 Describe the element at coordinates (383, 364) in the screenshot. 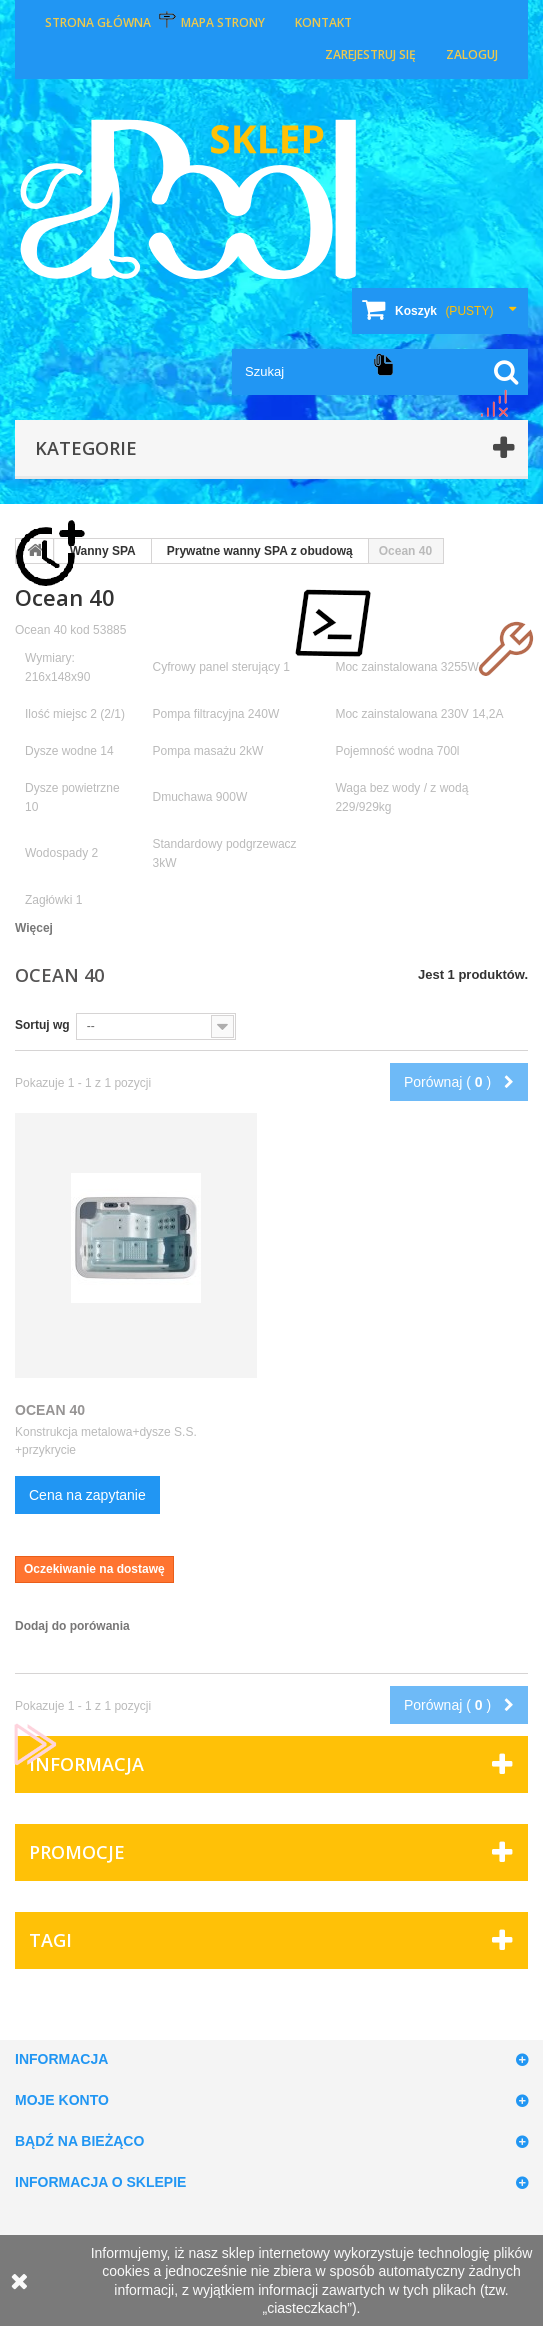

I see `attach a file or document` at that location.